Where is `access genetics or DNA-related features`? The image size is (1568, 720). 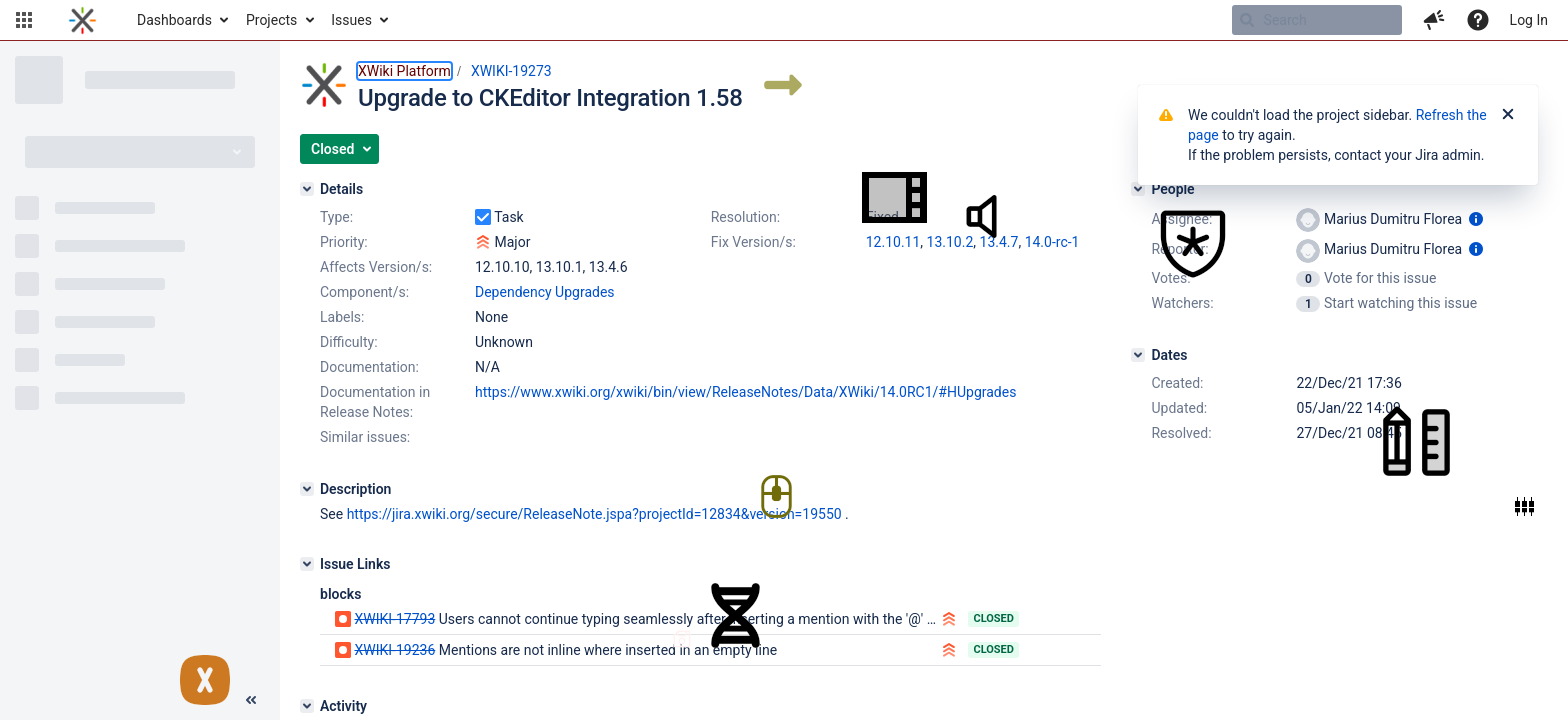 access genetics or DNA-related features is located at coordinates (735, 615).